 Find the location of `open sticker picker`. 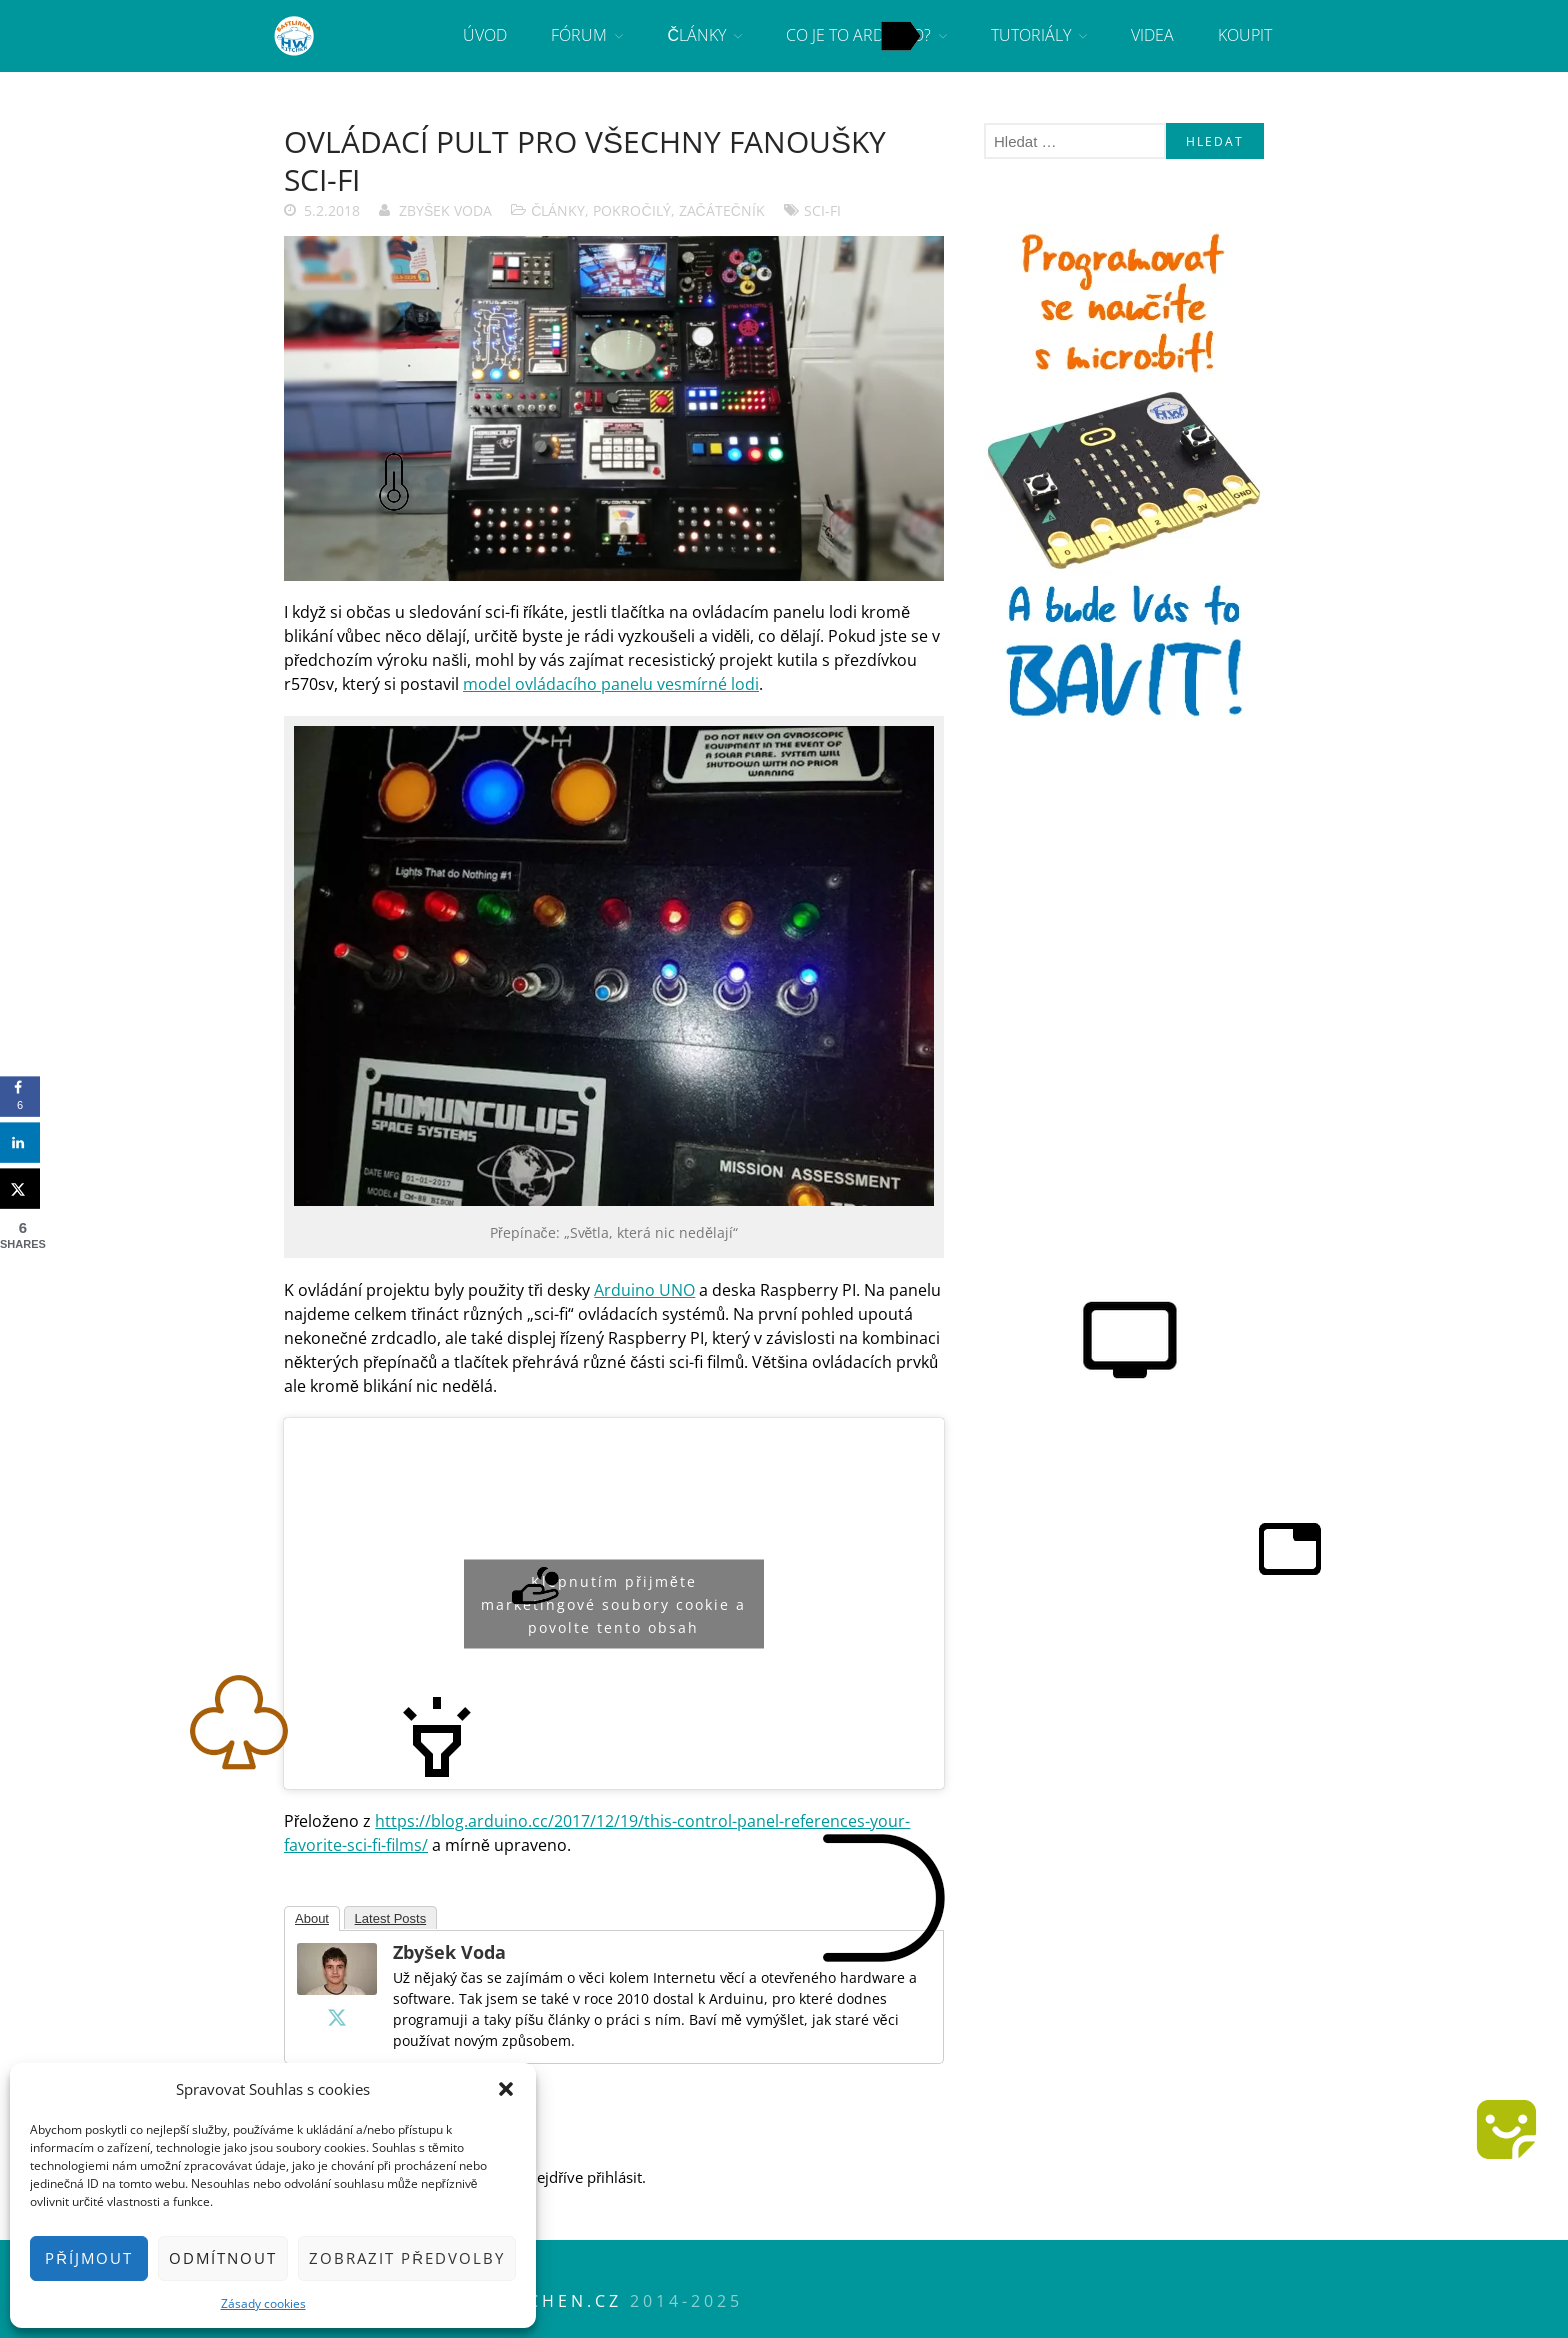

open sticker picker is located at coordinates (1506, 2129).